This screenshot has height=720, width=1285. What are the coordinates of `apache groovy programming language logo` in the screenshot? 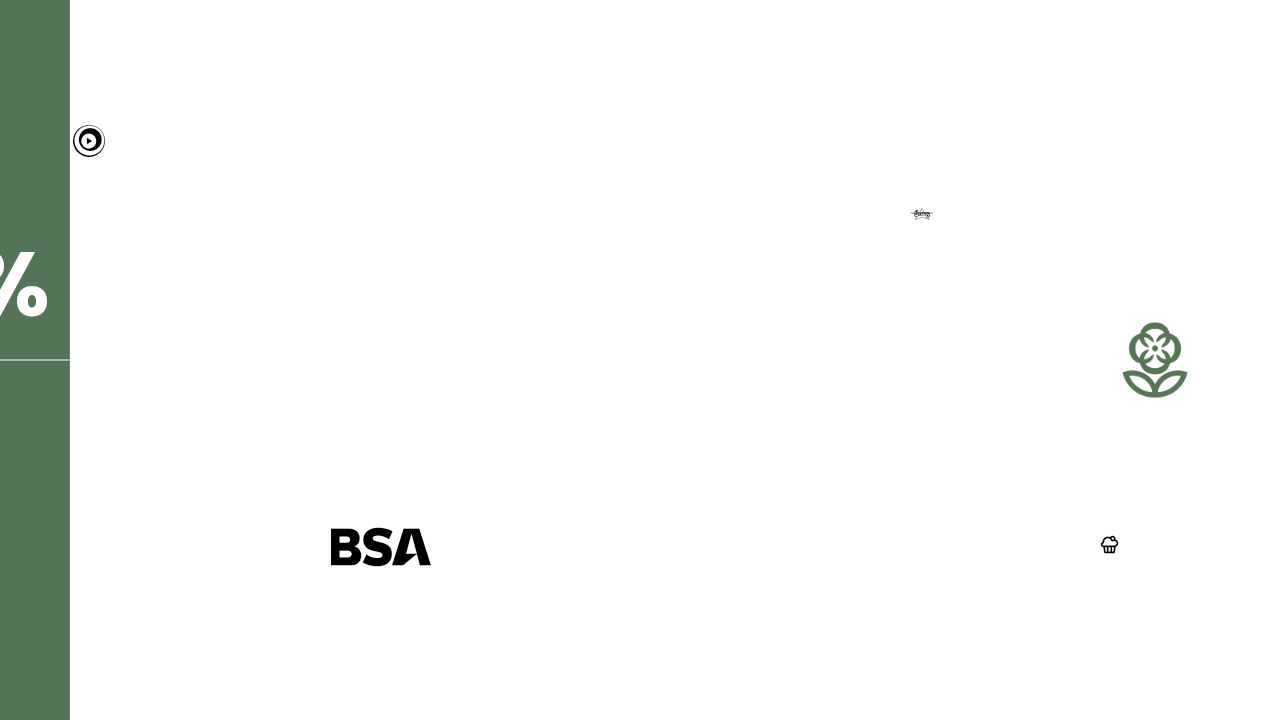 It's located at (922, 214).